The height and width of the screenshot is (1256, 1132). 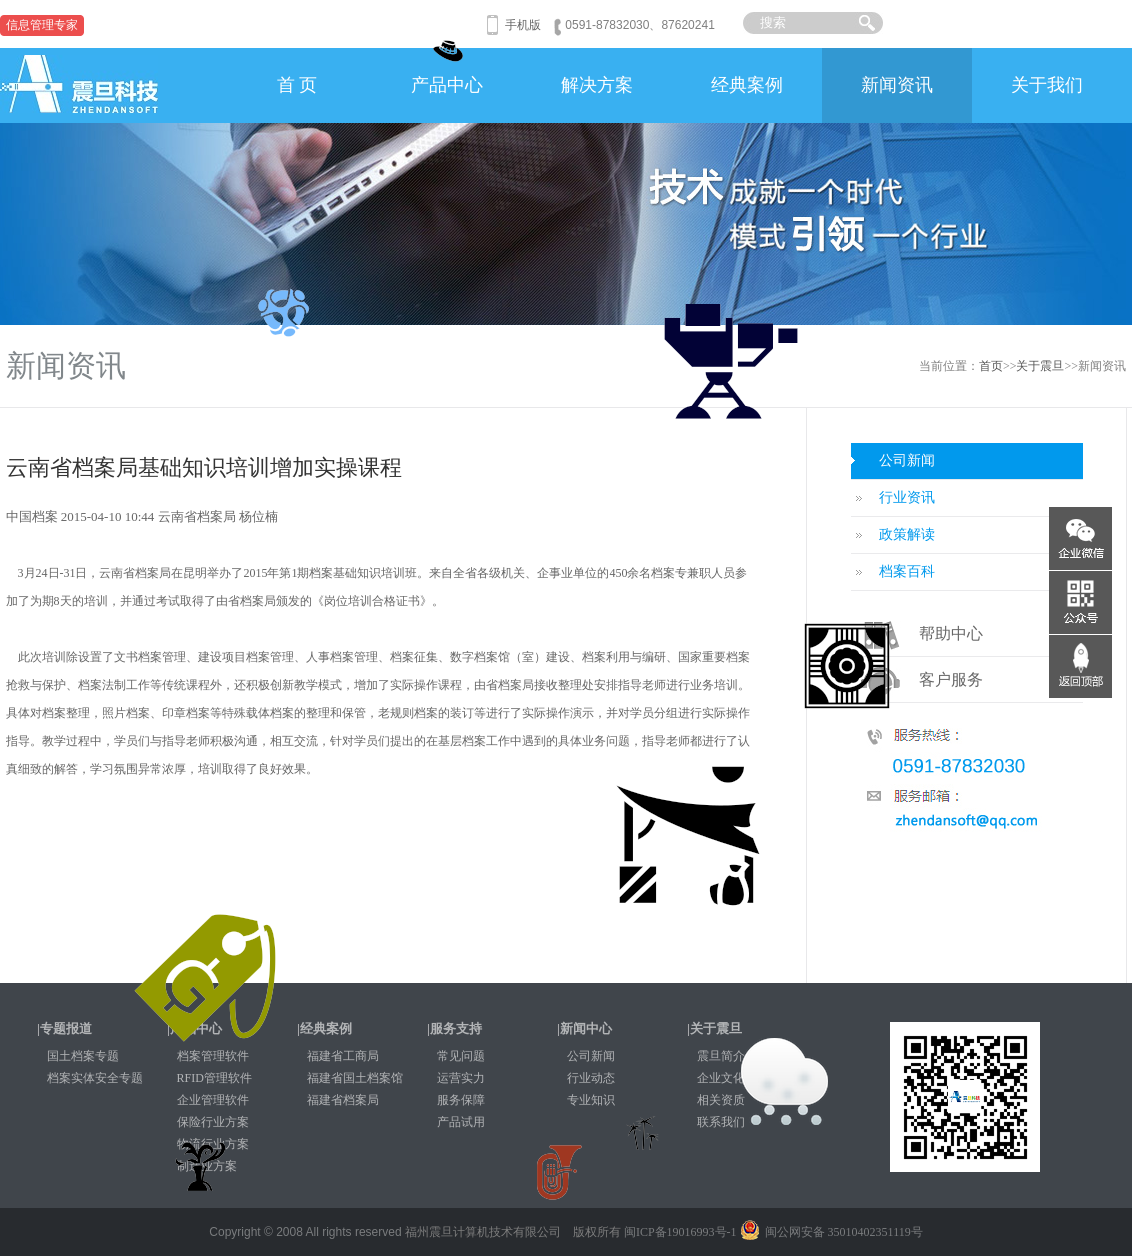 What do you see at coordinates (688, 836) in the screenshot?
I see `set up camp in a desert region` at bounding box center [688, 836].